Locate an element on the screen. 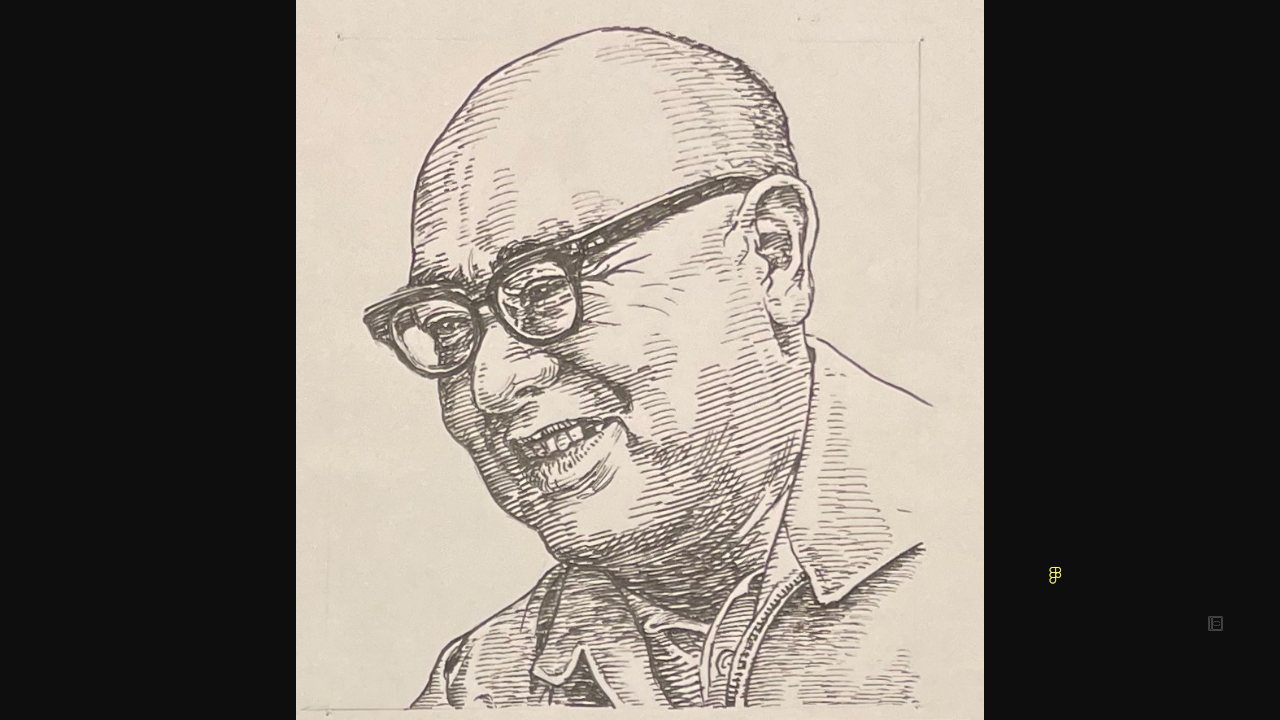 This screenshot has height=720, width=1280. open your notebook or notes is located at coordinates (1215, 623).